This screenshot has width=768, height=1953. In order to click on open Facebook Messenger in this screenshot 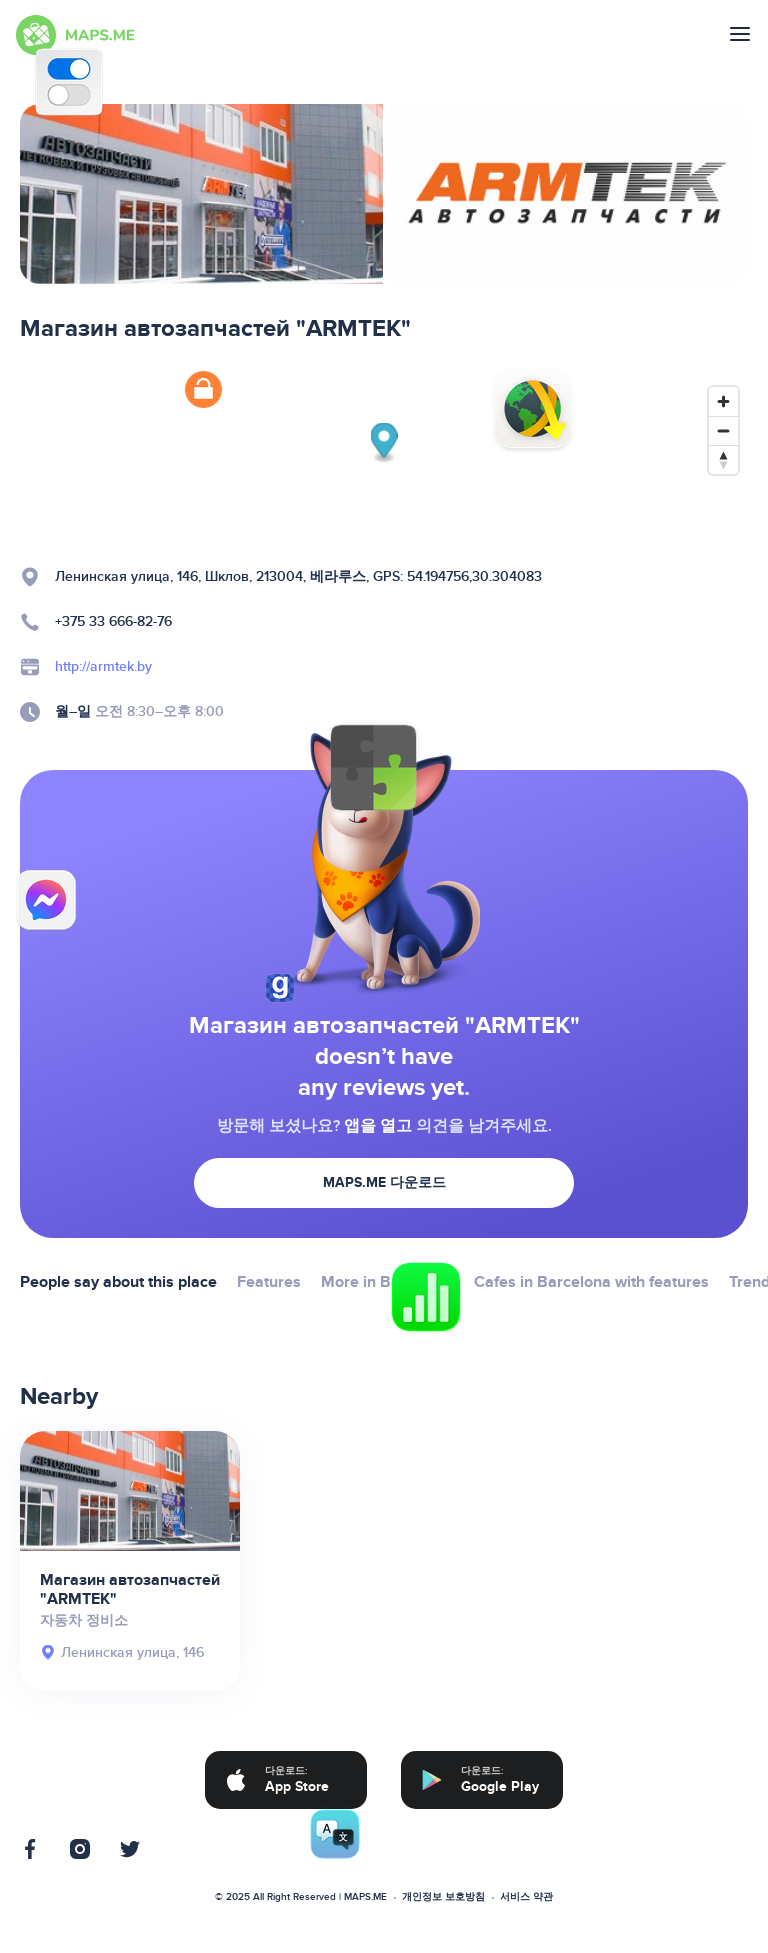, I will do `click(46, 900)`.